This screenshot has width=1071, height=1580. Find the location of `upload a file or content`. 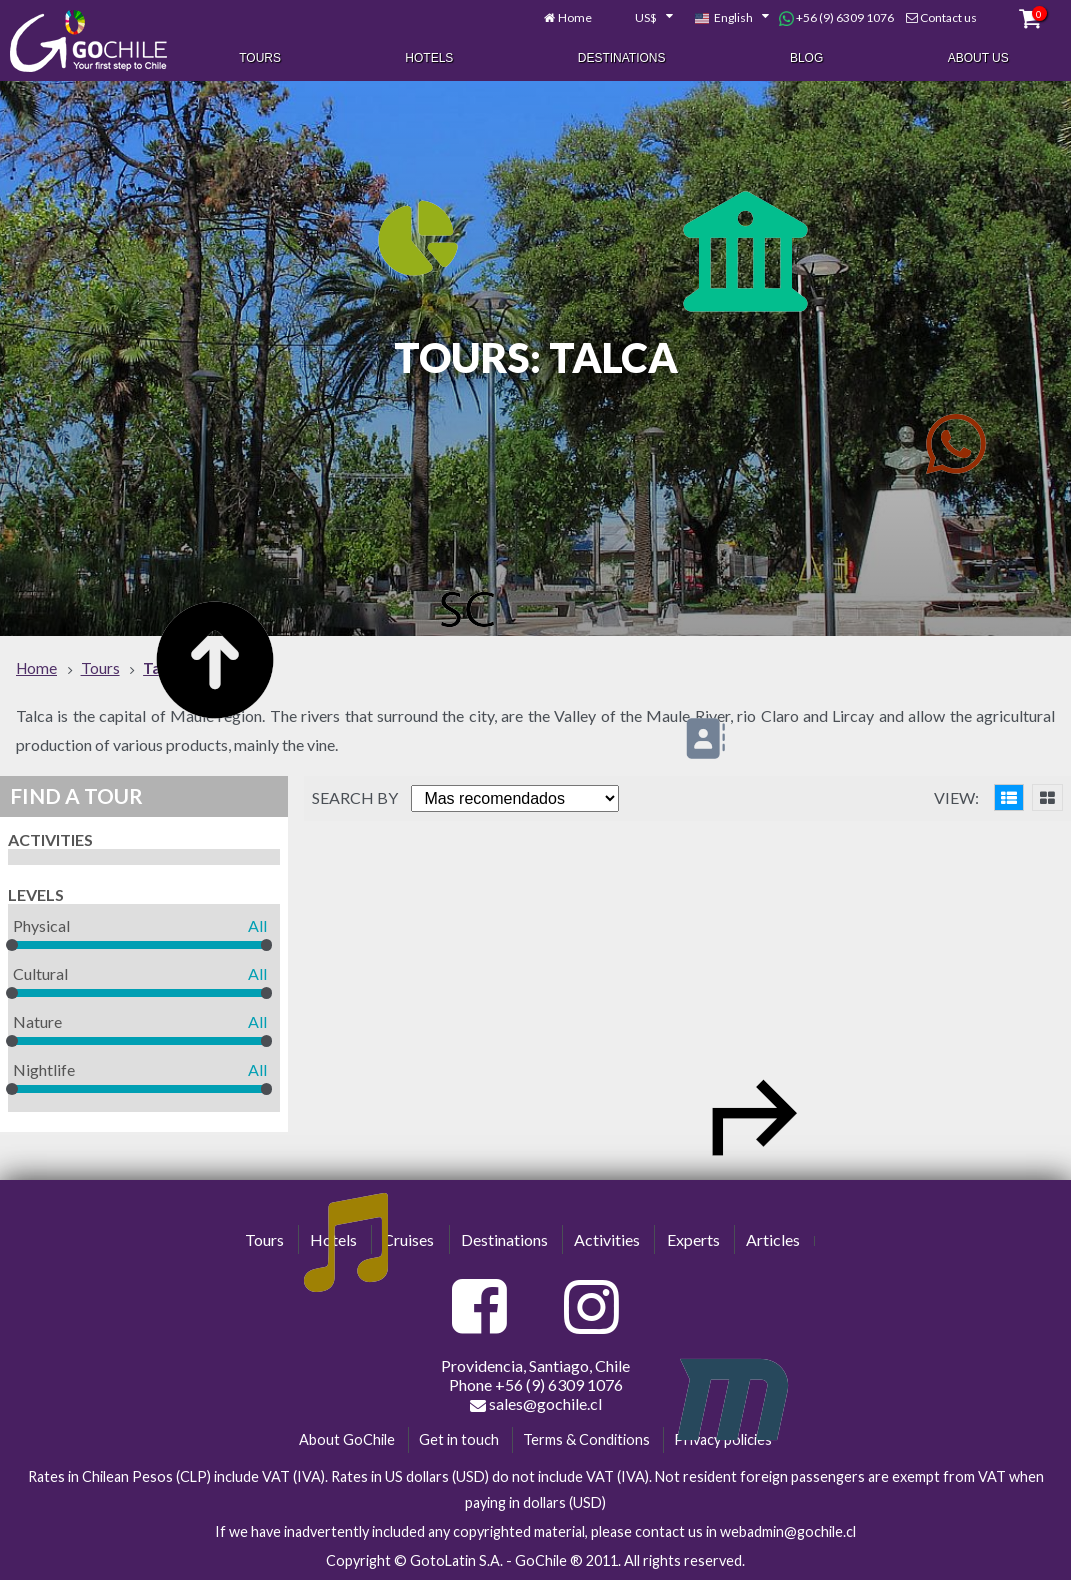

upload a file or content is located at coordinates (215, 660).